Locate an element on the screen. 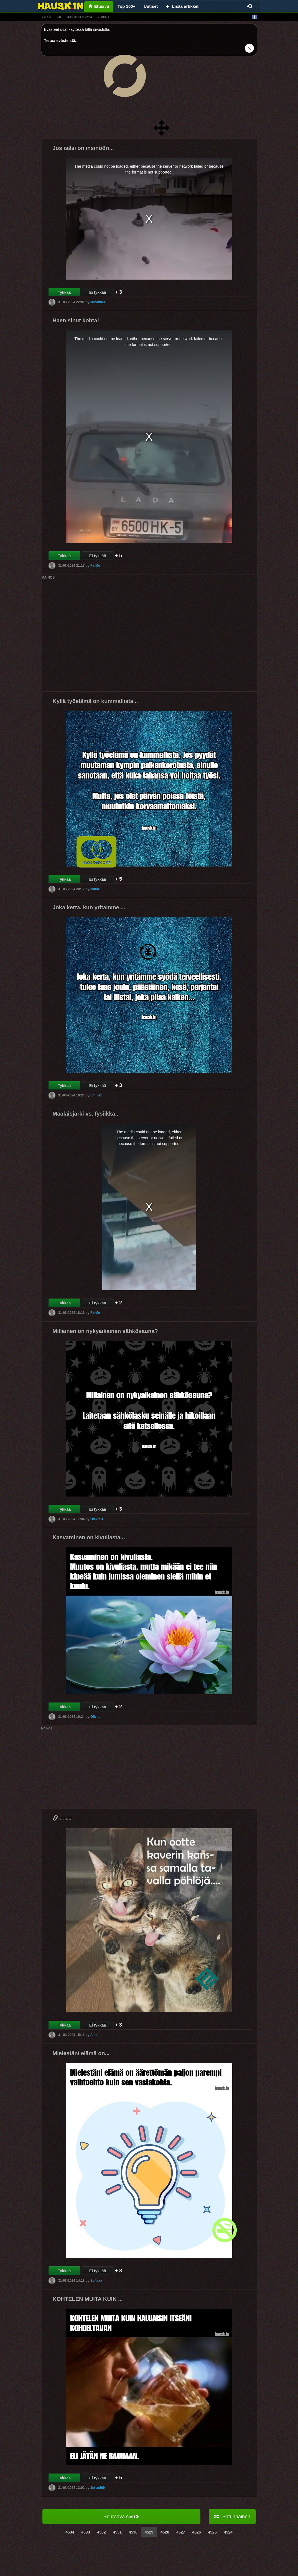 Image resolution: width=298 pixels, height=2576 pixels. pay with mastercard is located at coordinates (96, 852).